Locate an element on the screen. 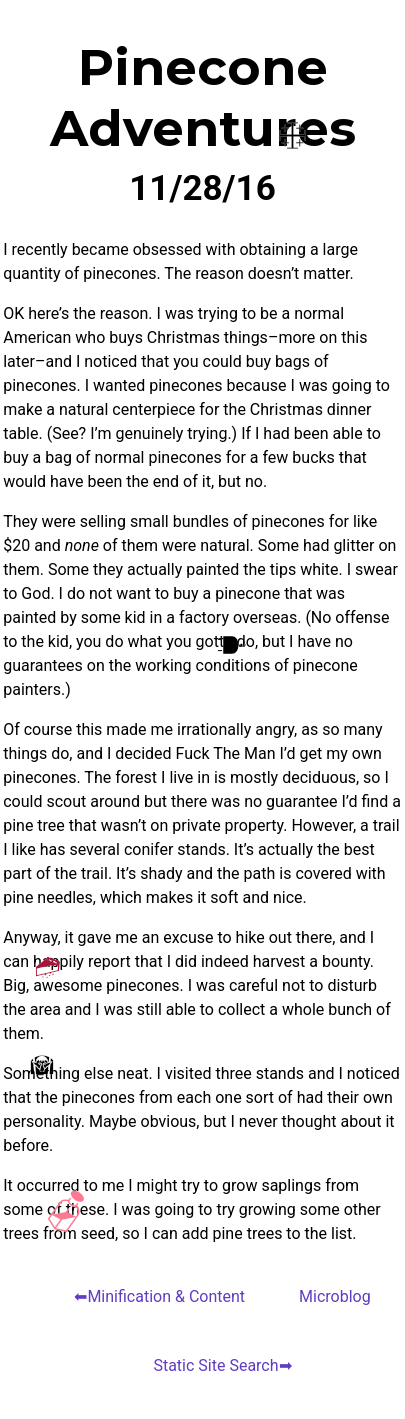 Image resolution: width=405 pixels, height=1419 pixels. view a portion of data in a chart is located at coordinates (48, 966).